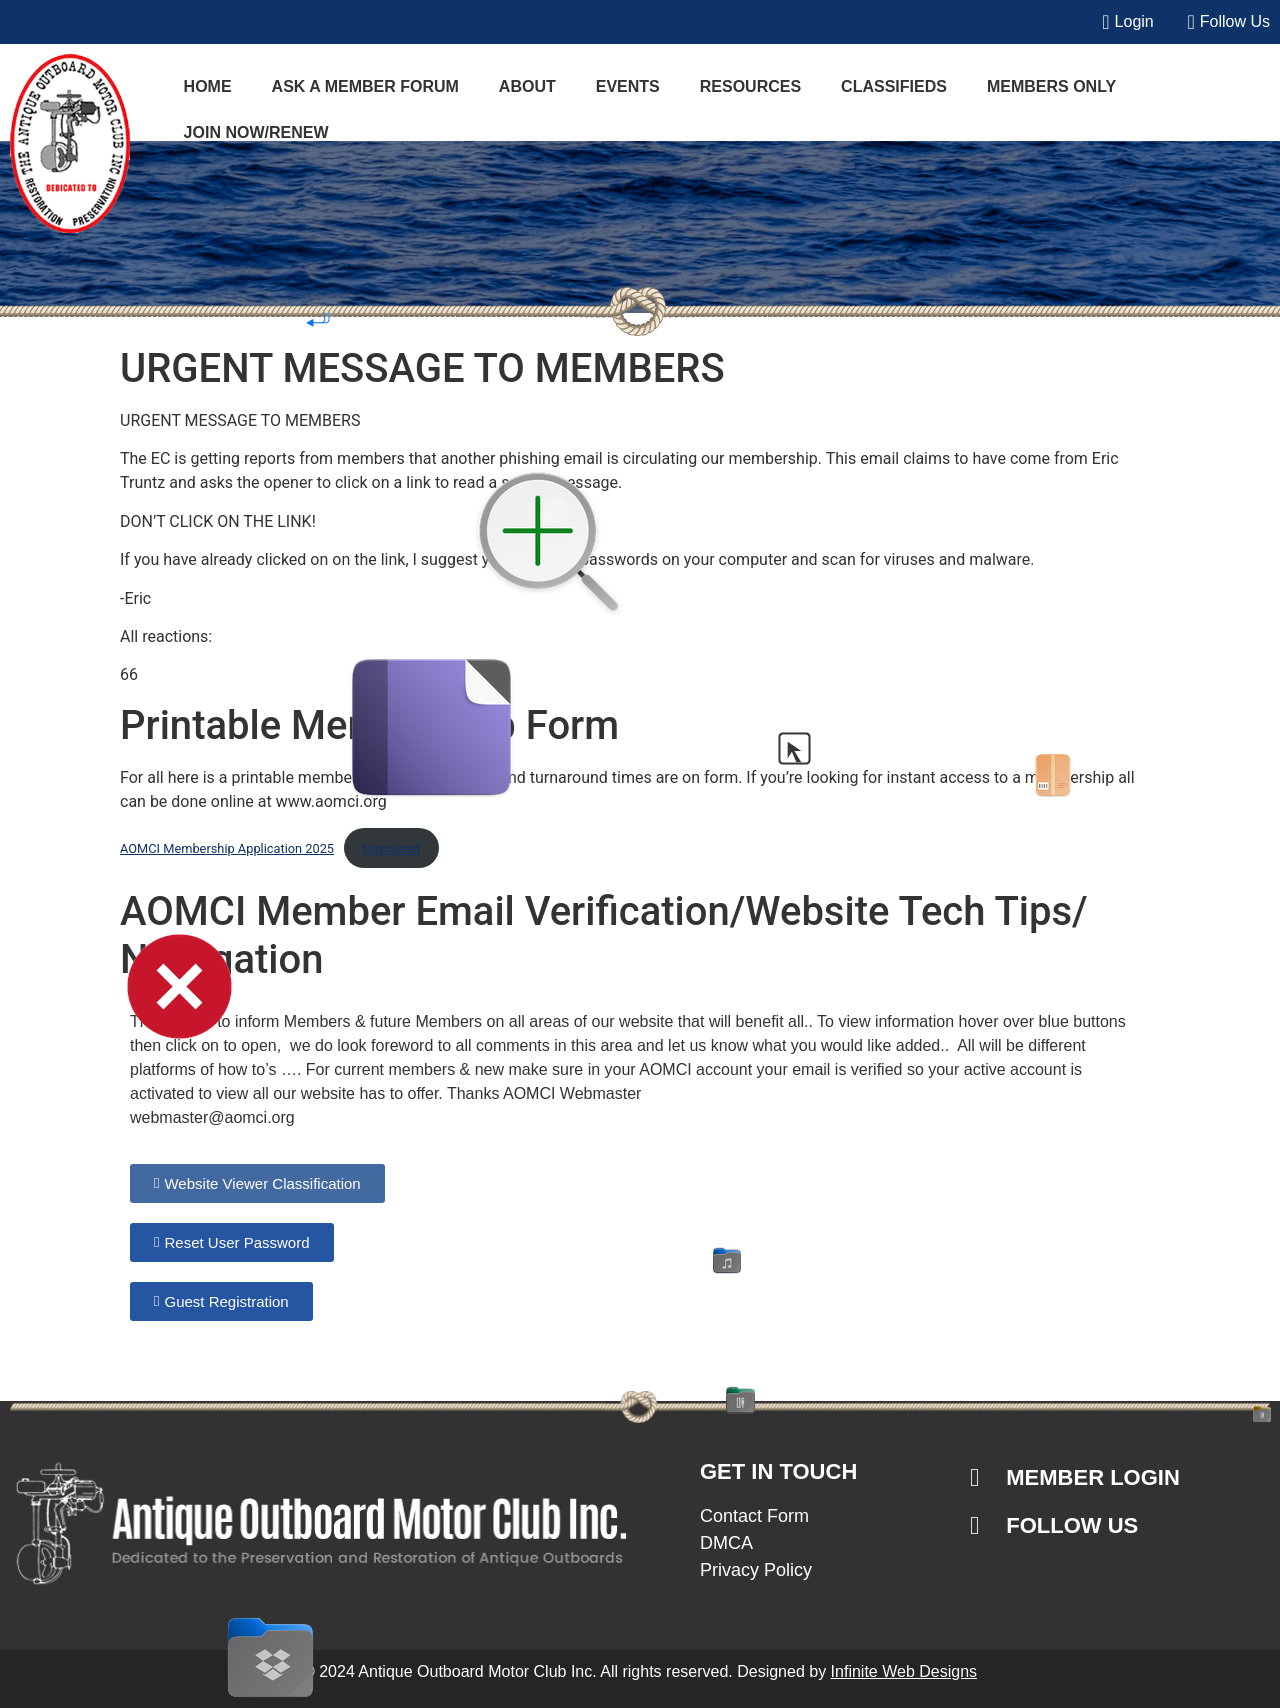  What do you see at coordinates (179, 986) in the screenshot?
I see `dismiss or close a dialog` at bounding box center [179, 986].